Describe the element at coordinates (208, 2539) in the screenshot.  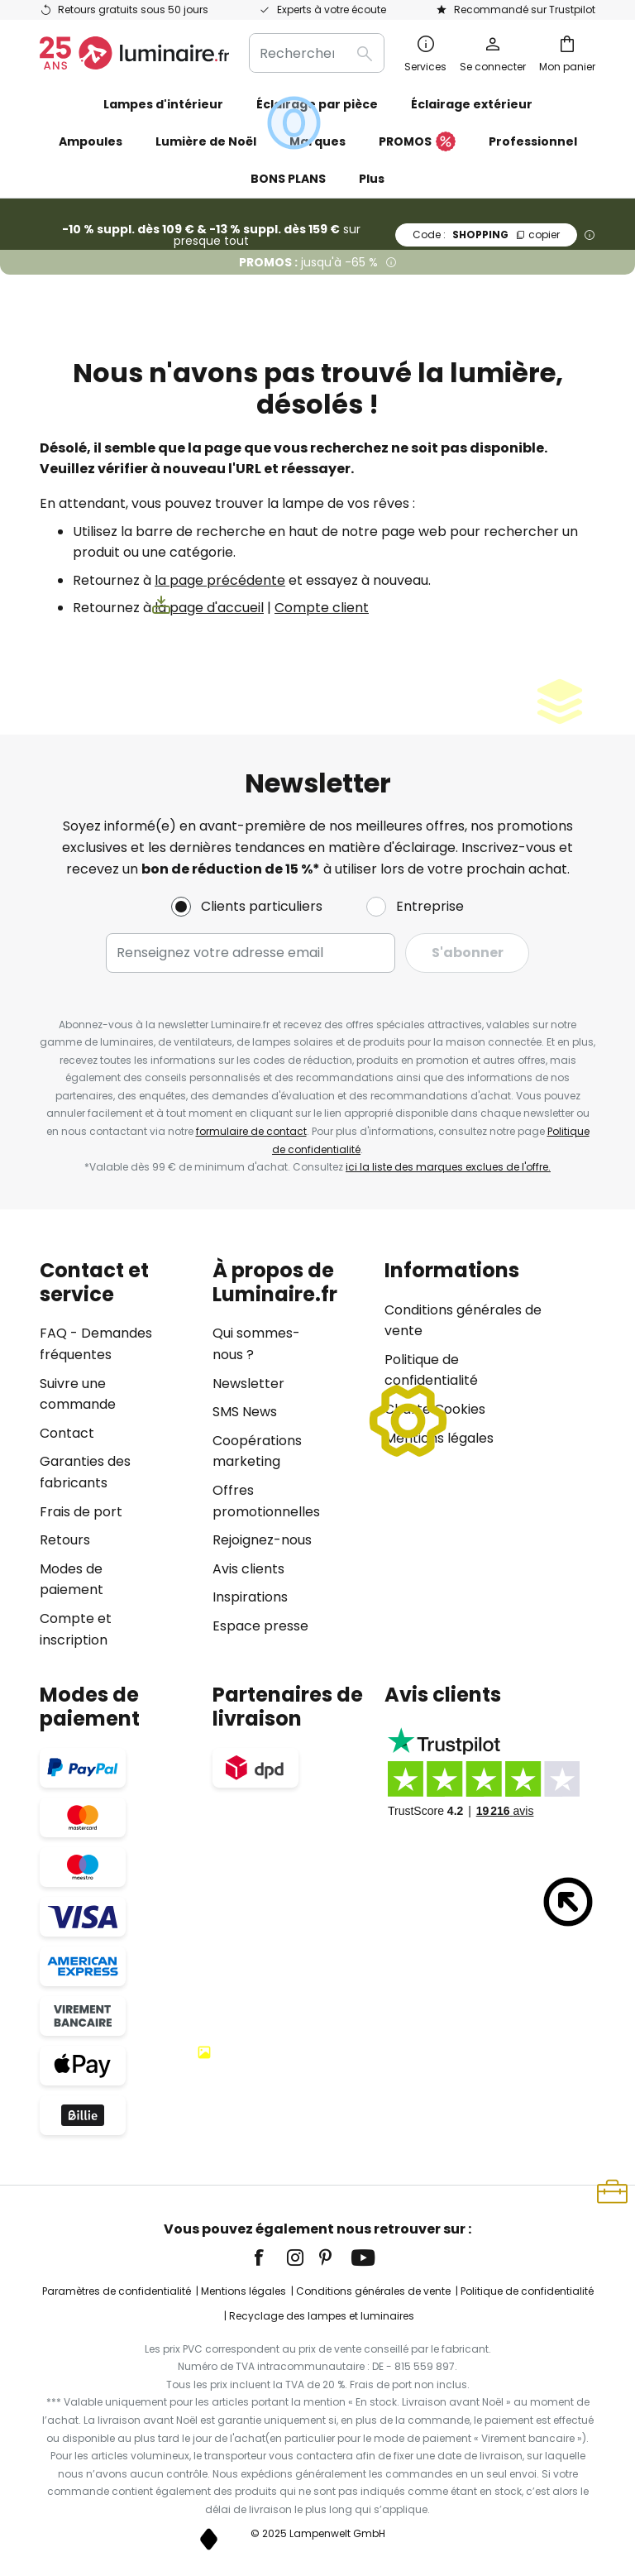
I see `premium or pro feature indicator` at that location.